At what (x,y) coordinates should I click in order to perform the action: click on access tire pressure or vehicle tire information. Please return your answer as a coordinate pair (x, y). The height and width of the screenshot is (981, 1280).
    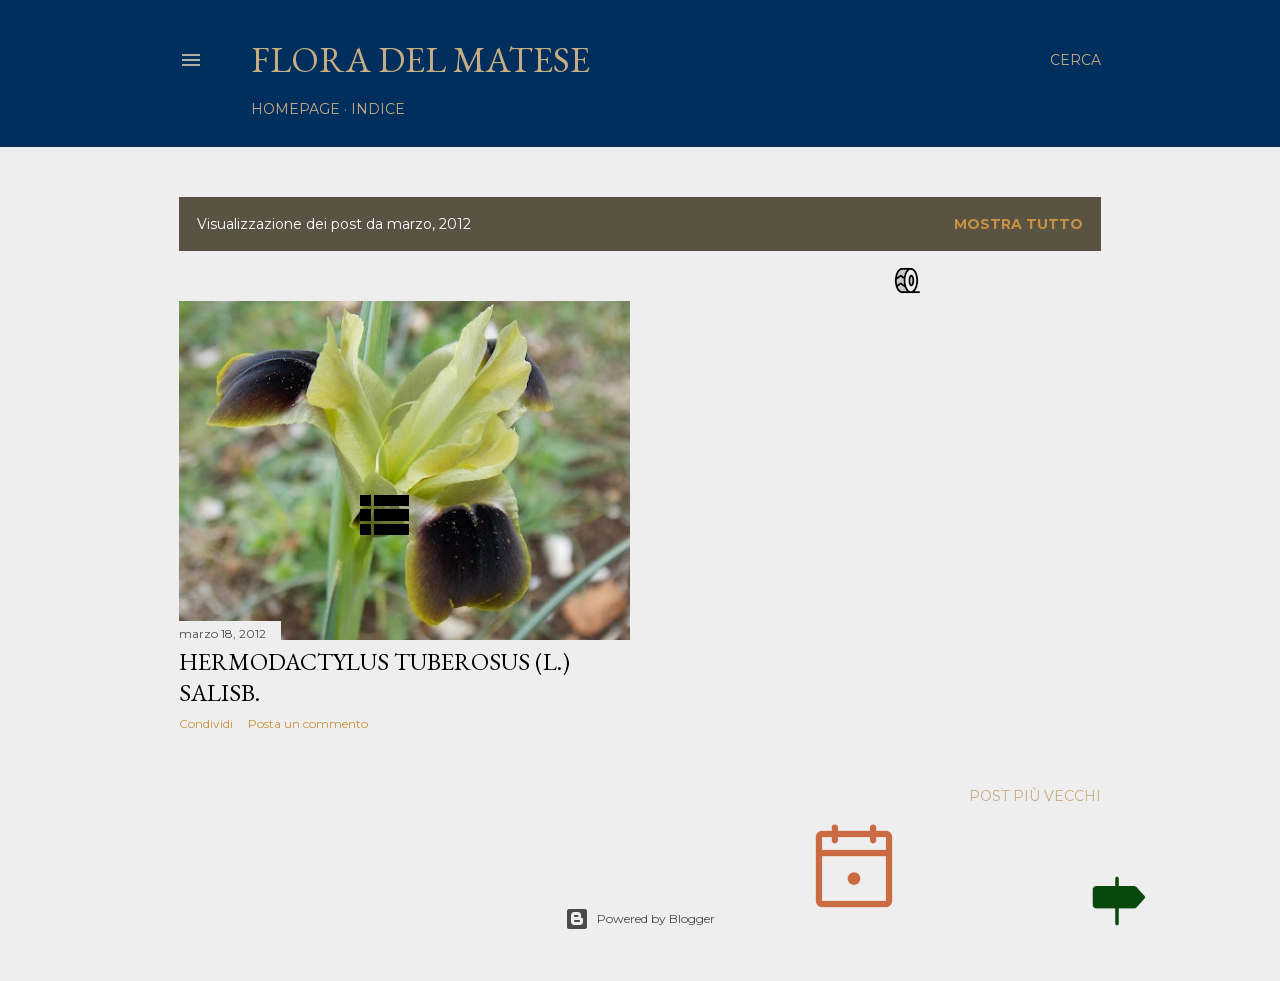
    Looking at the image, I should click on (906, 280).